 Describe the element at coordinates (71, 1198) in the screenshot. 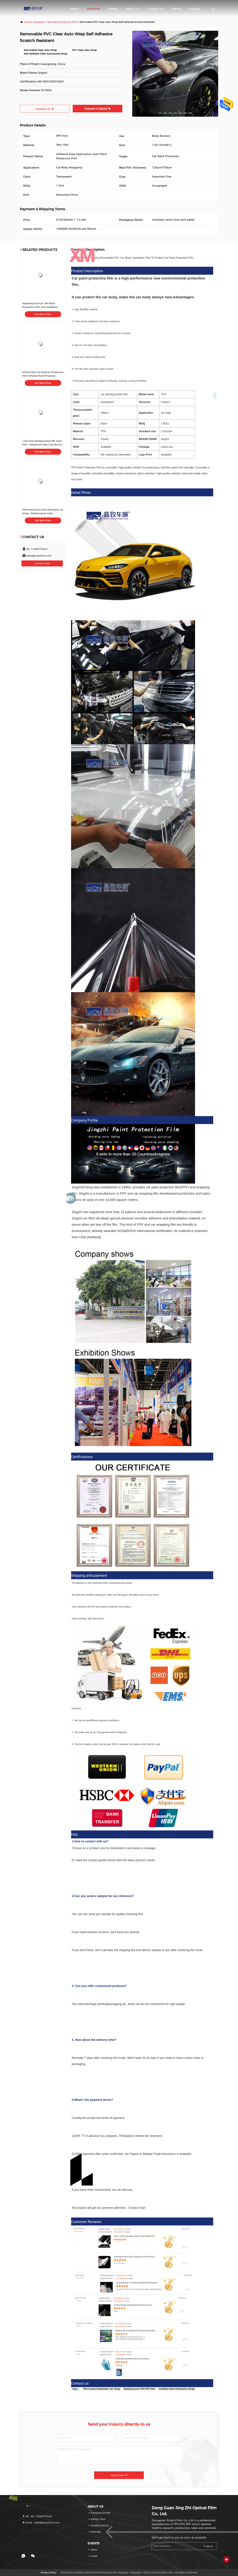

I see `Metropolitan Transportation Authority (MTA) logo` at that location.